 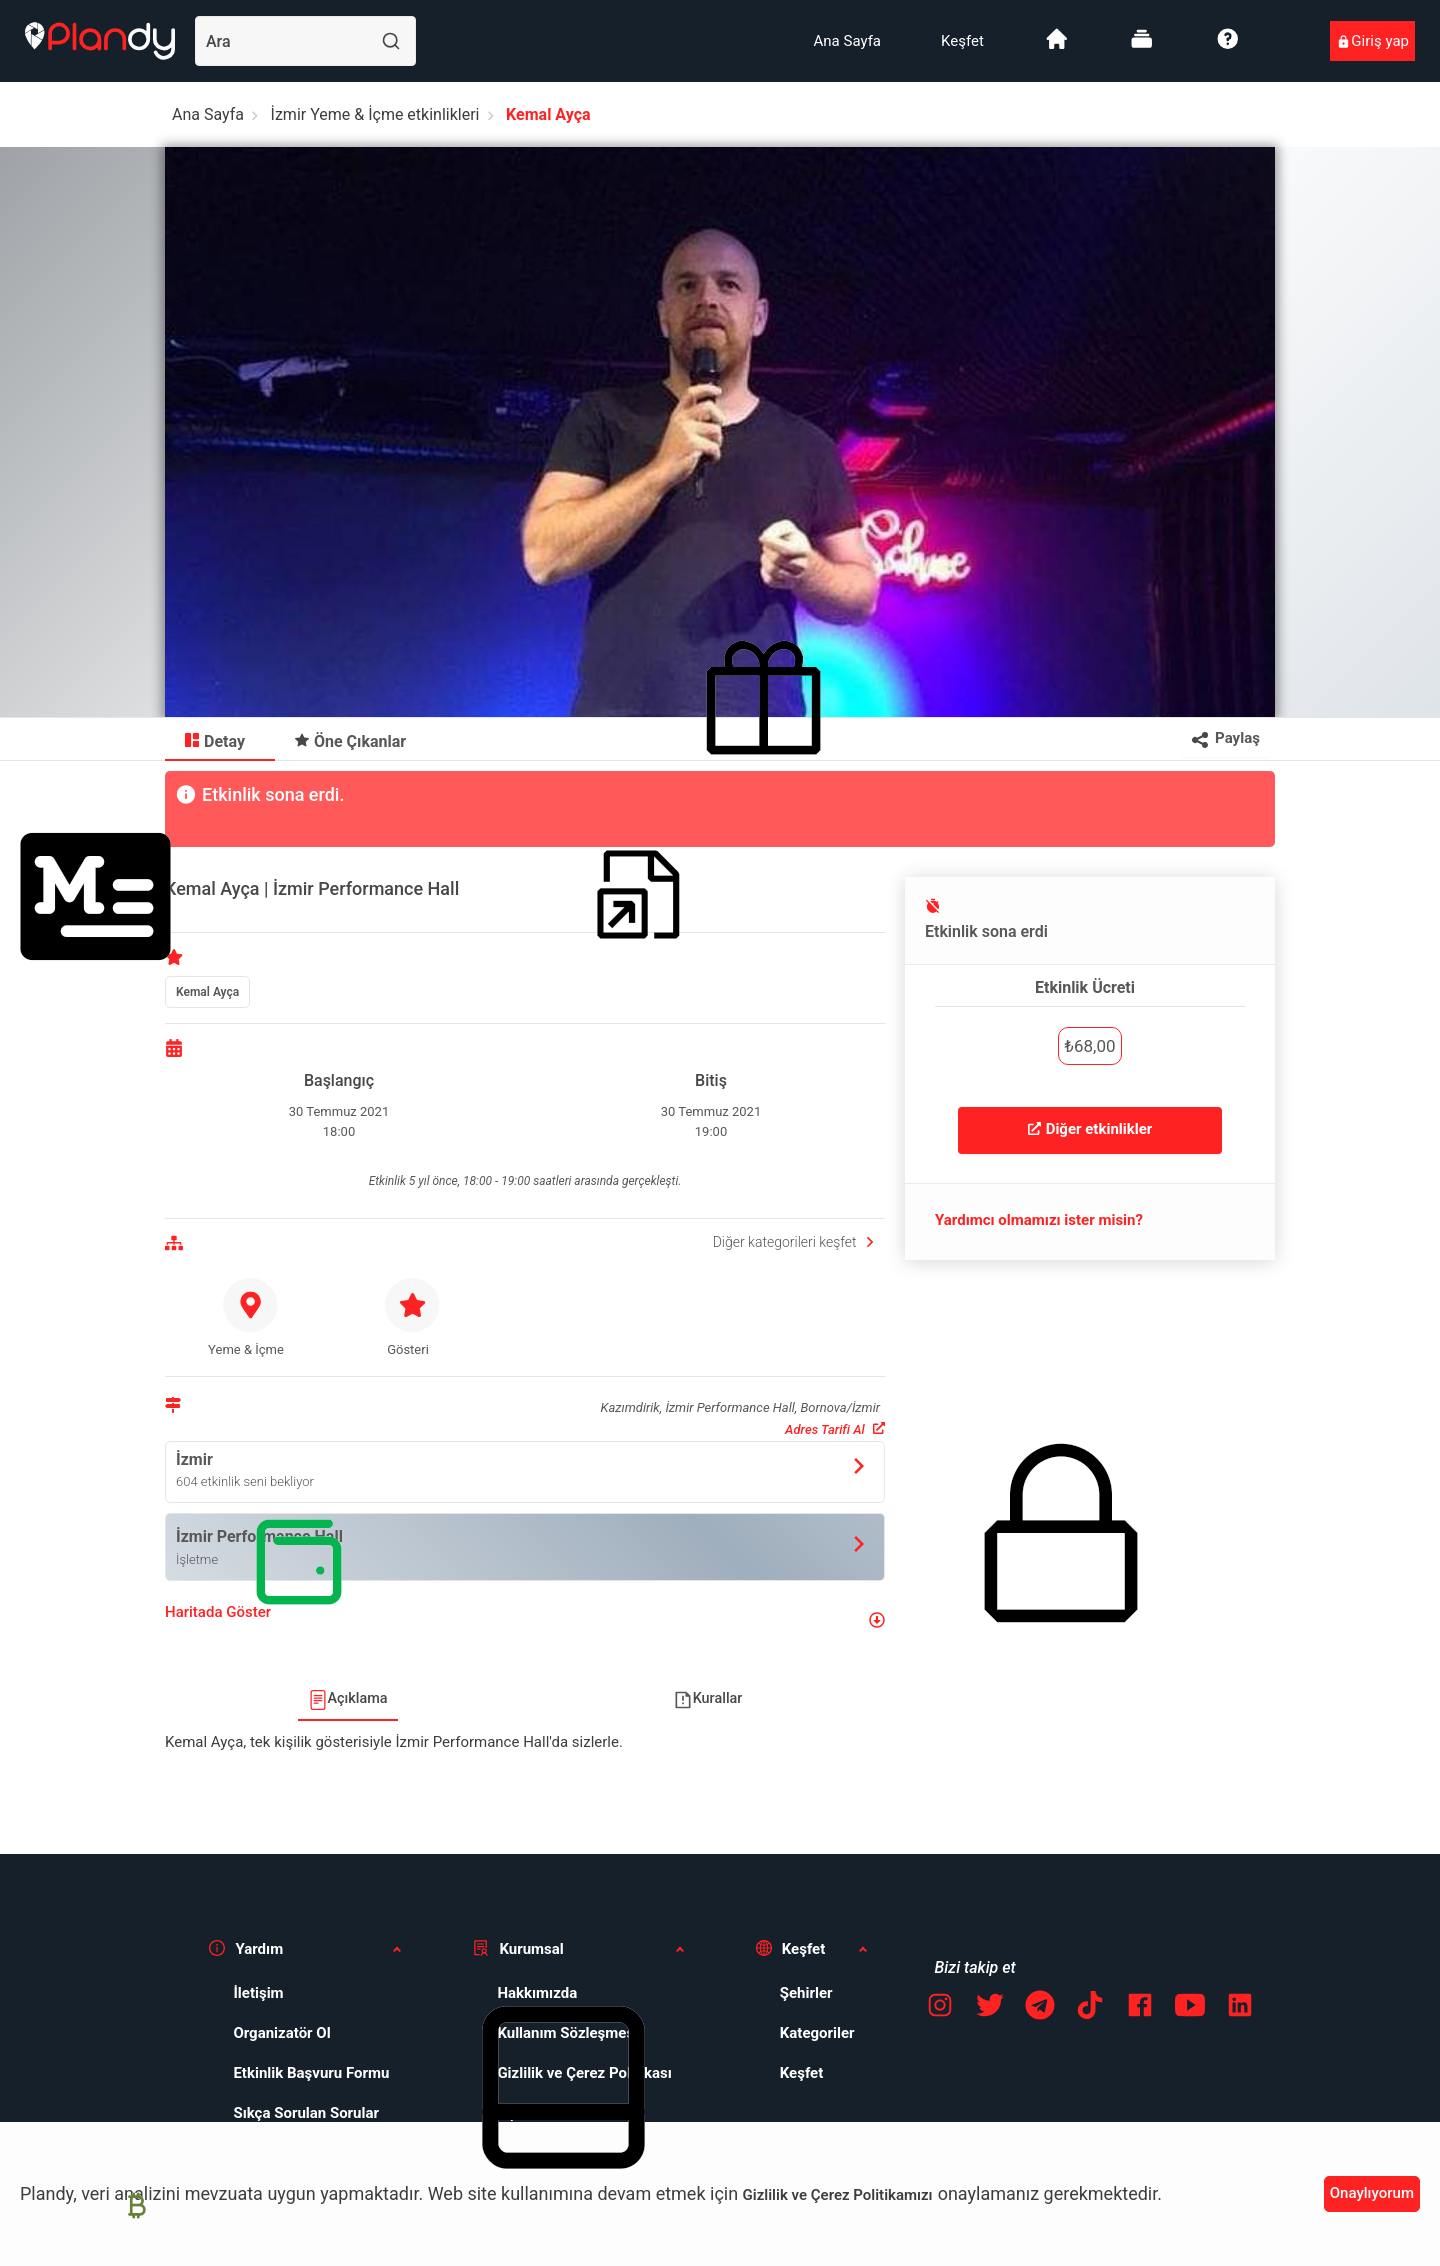 I want to click on open article on Medium, so click(x=95, y=896).